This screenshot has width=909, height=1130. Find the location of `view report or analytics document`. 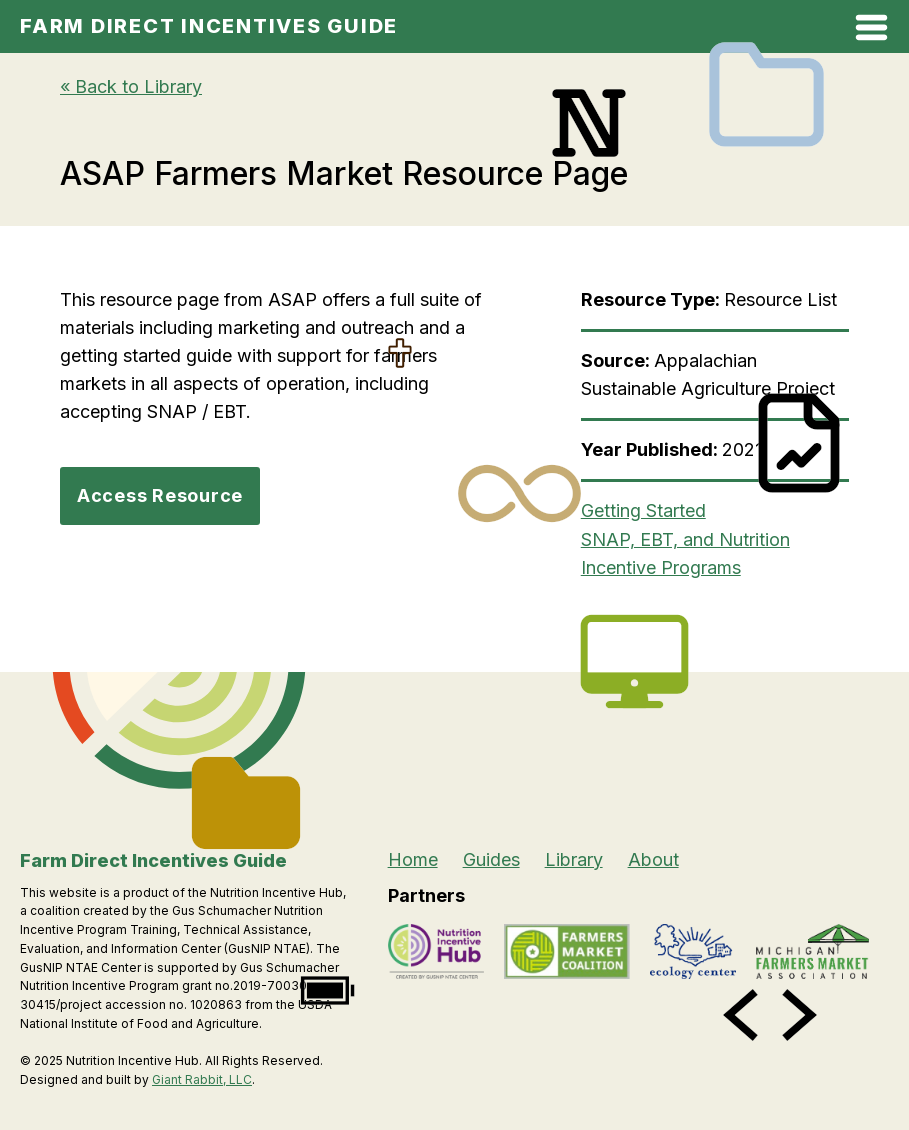

view report or analytics document is located at coordinates (799, 443).